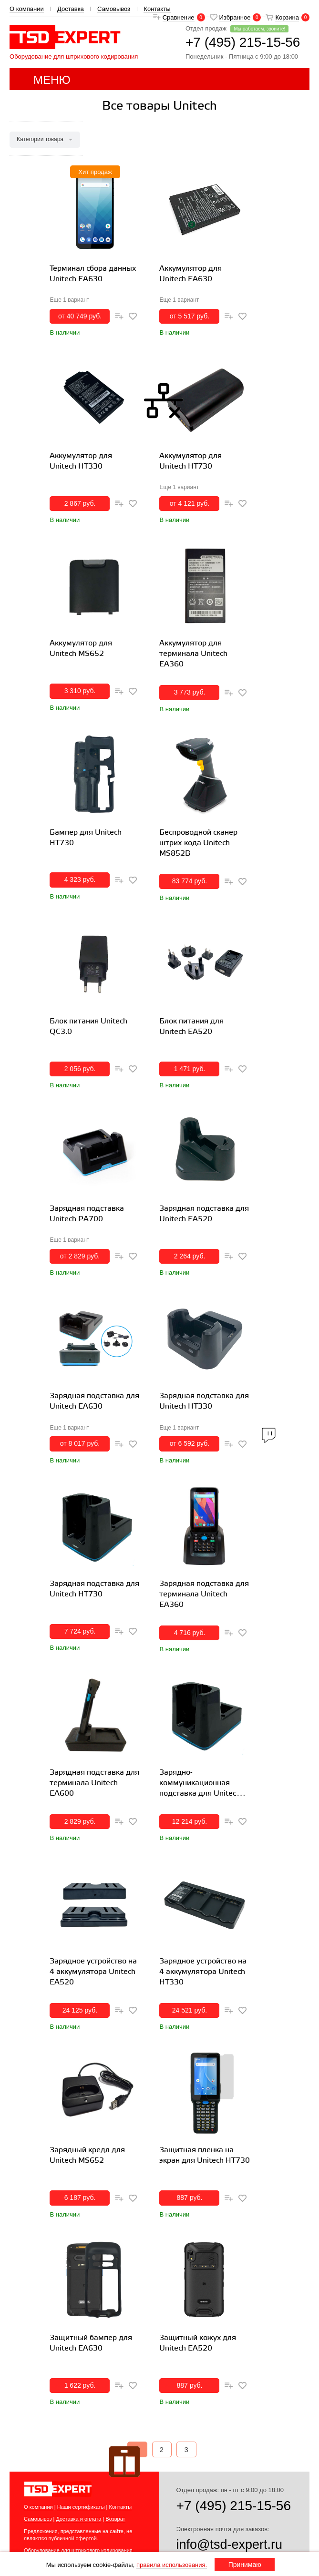 This screenshot has width=319, height=2576. What do you see at coordinates (124, 2462) in the screenshot?
I see `indicates elevator access or location` at bounding box center [124, 2462].